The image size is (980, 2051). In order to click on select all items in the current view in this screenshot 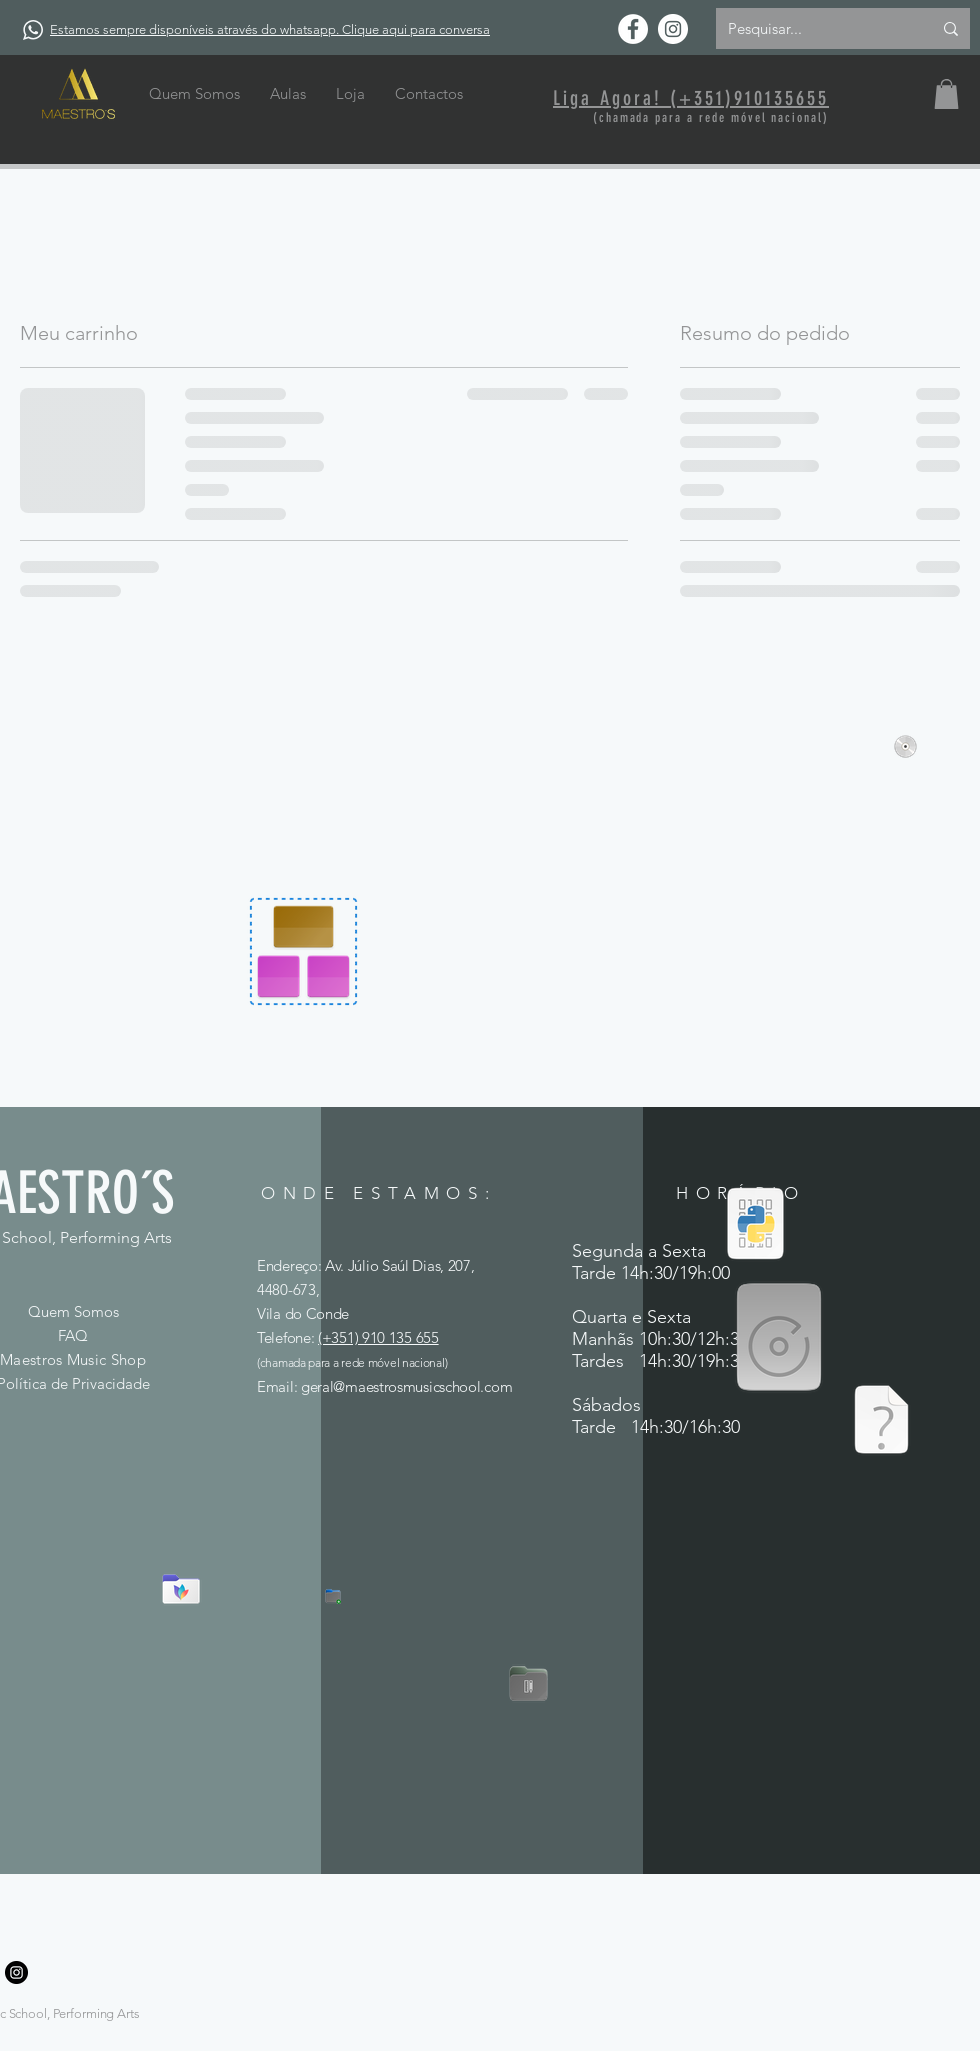, I will do `click(303, 951)`.